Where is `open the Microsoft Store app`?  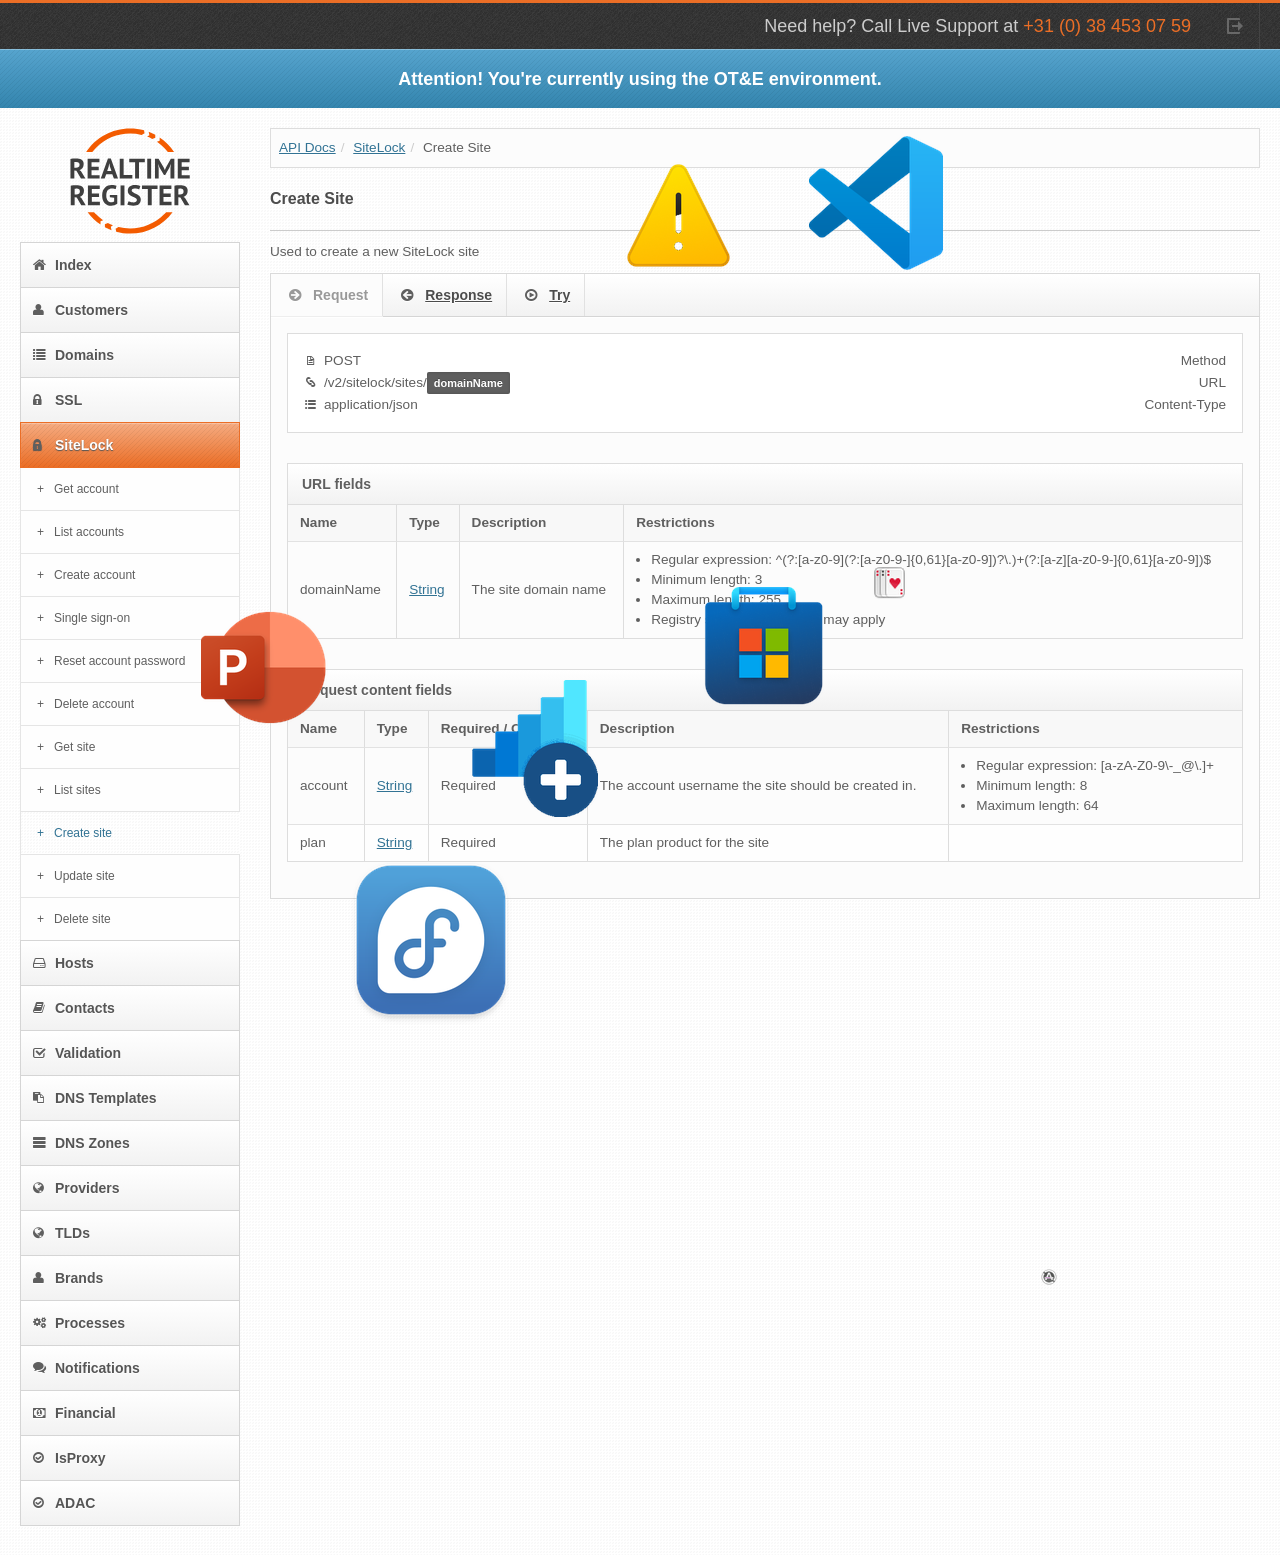 open the Microsoft Store app is located at coordinates (763, 647).